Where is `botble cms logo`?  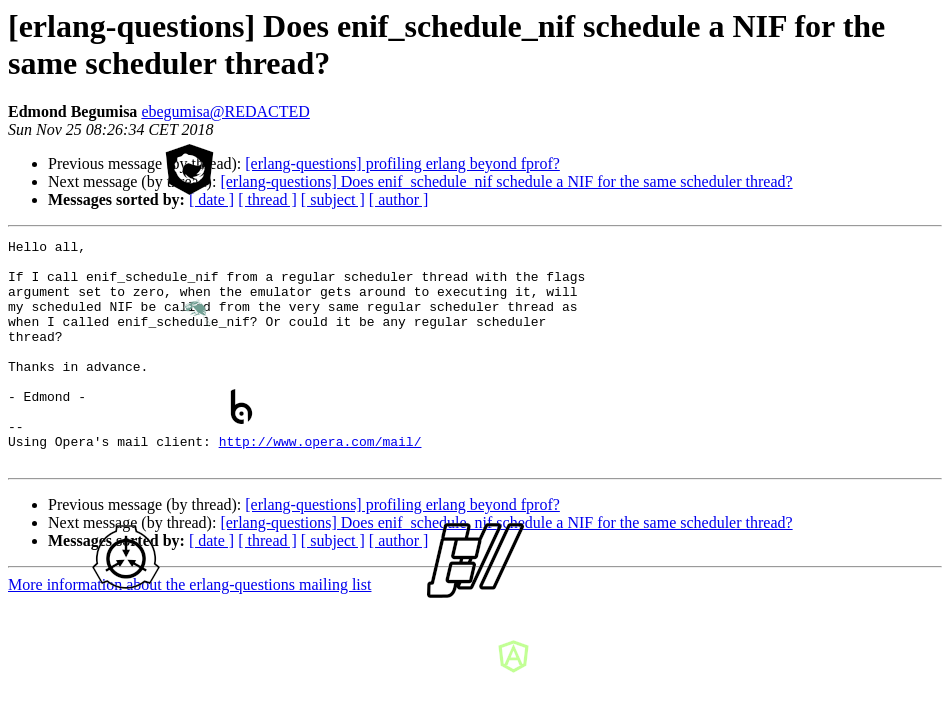 botble cms logo is located at coordinates (241, 406).